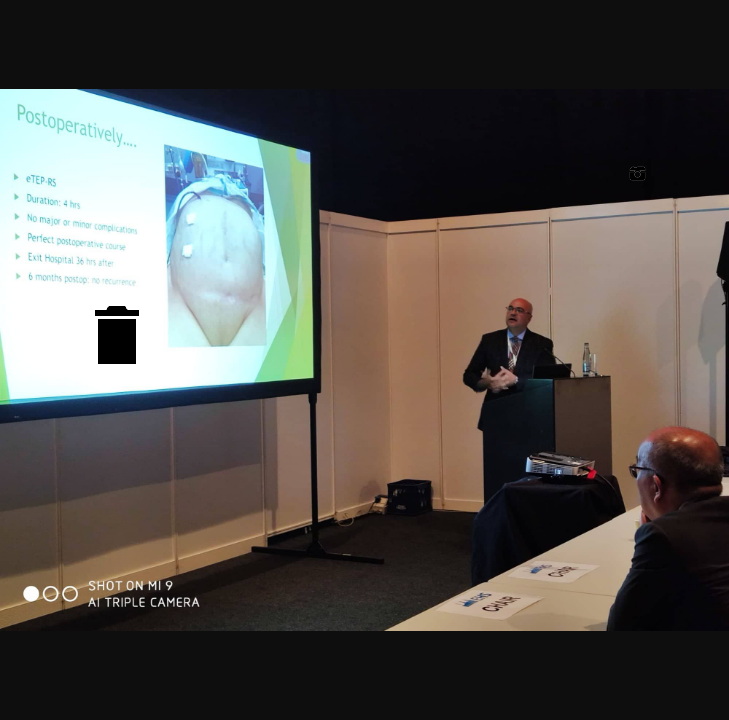 The height and width of the screenshot is (720, 729). What do you see at coordinates (117, 335) in the screenshot?
I see `delete selected item` at bounding box center [117, 335].